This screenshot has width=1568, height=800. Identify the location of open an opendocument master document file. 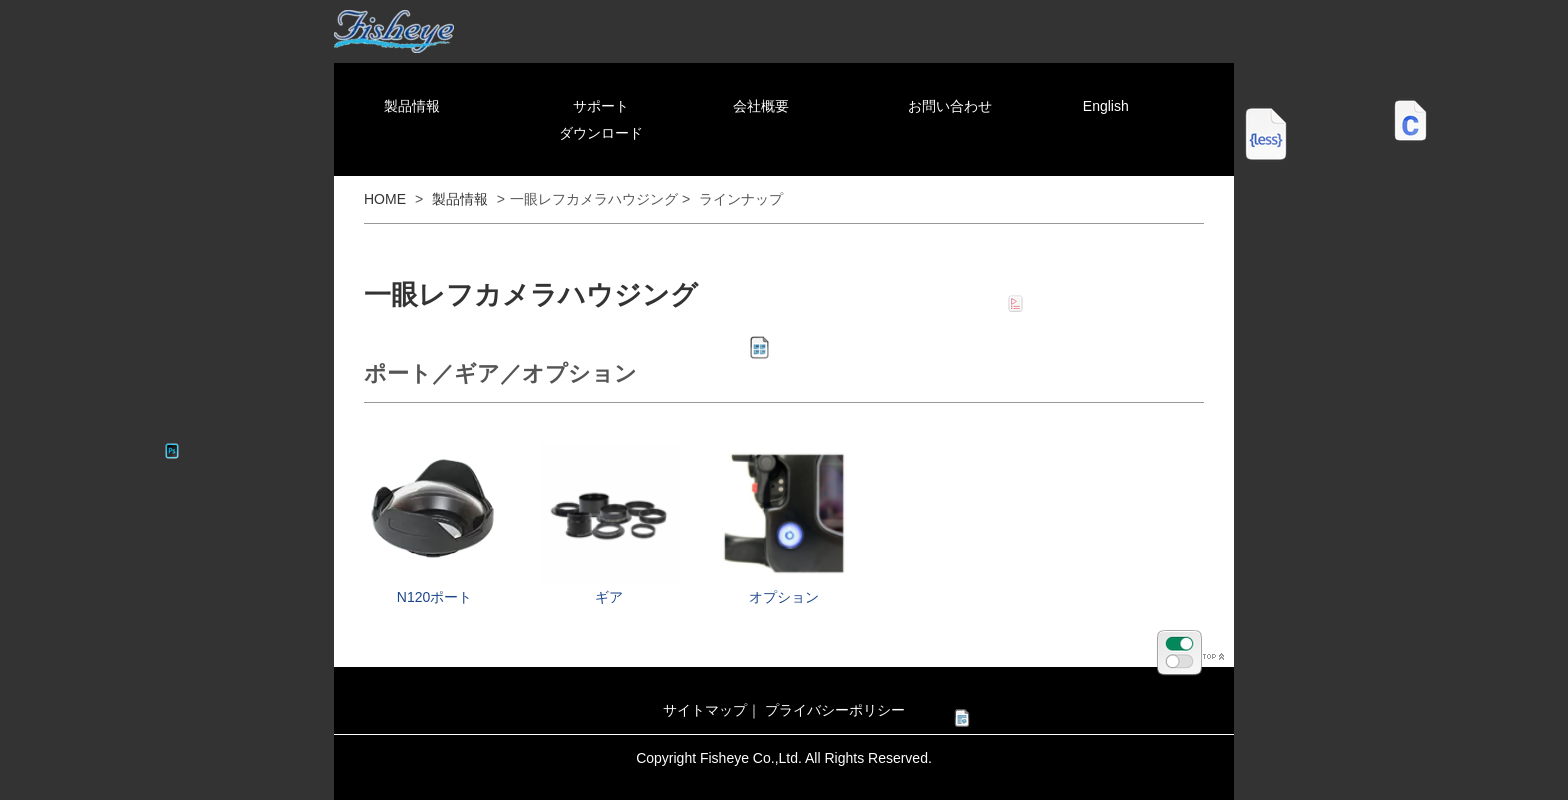
(759, 347).